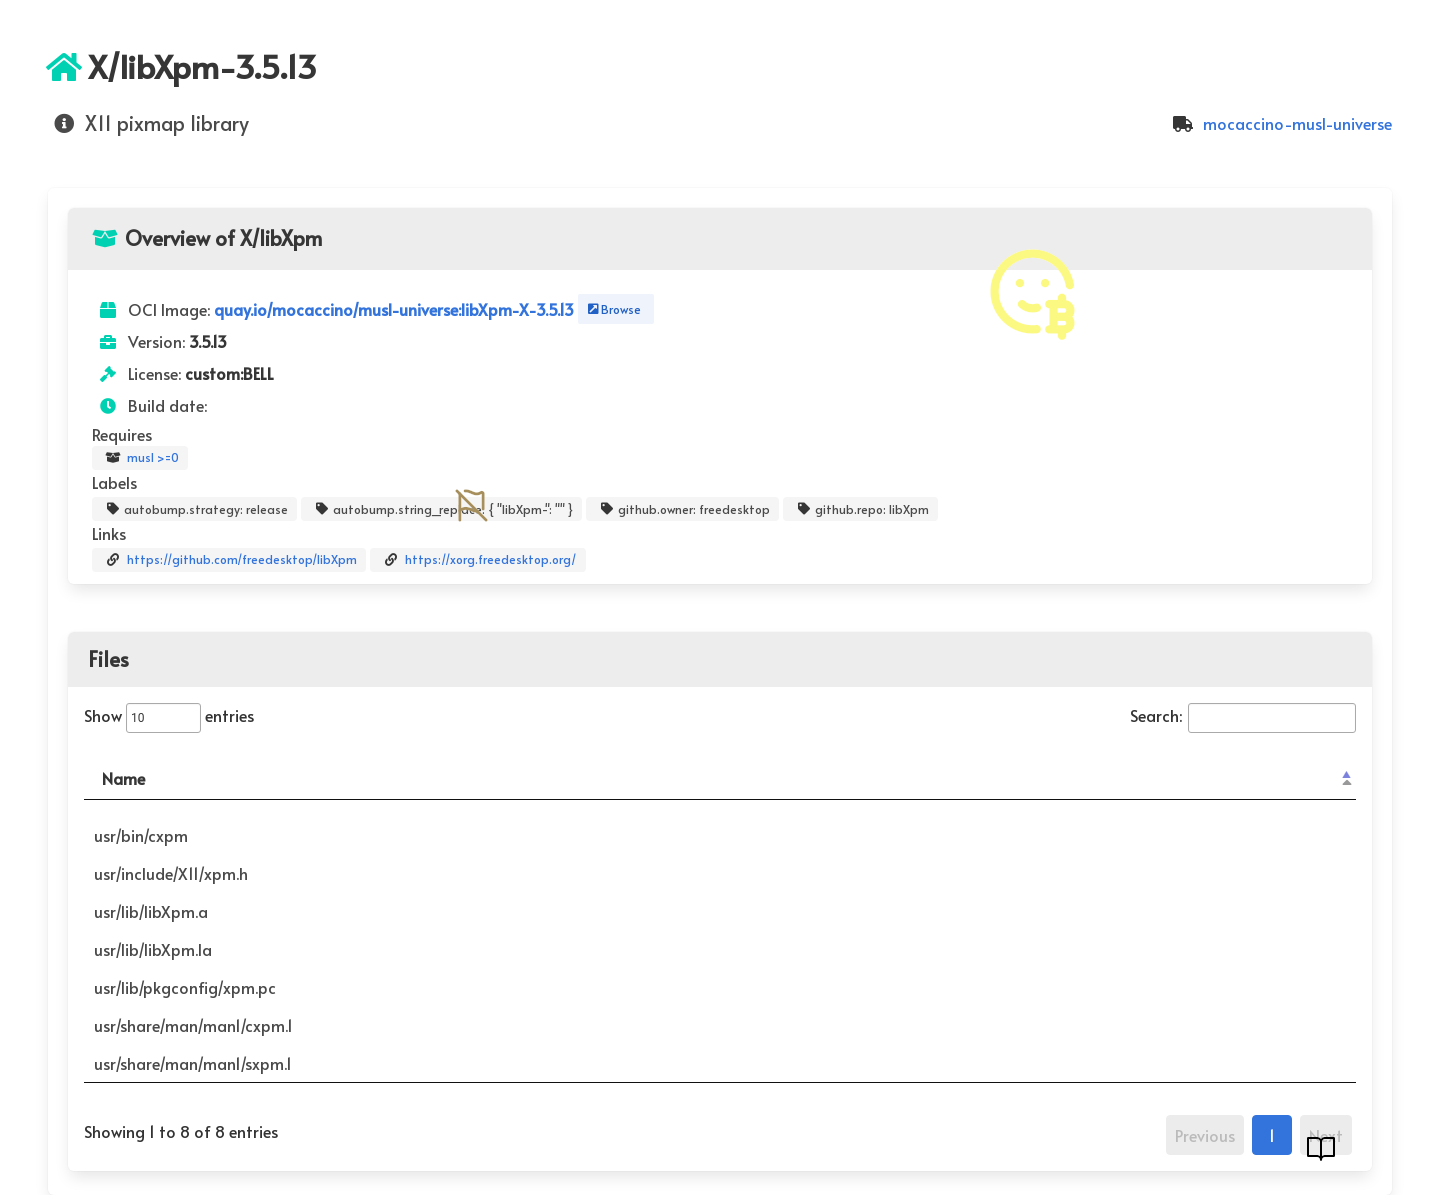 Image resolution: width=1440 pixels, height=1195 pixels. What do you see at coordinates (471, 505) in the screenshot?
I see `remove flag or marker` at bounding box center [471, 505].